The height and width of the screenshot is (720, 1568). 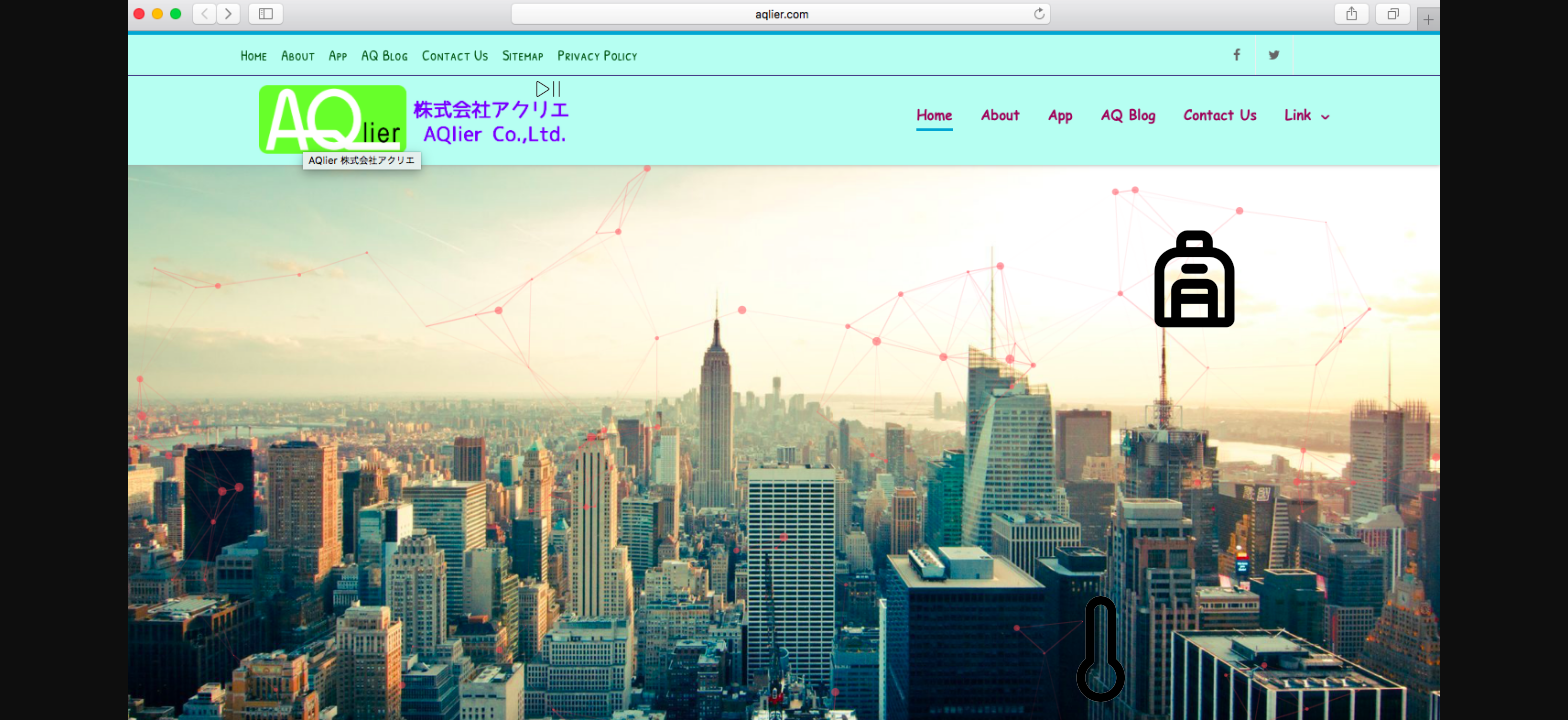 What do you see at coordinates (548, 89) in the screenshot?
I see `toggle between play and pause states` at bounding box center [548, 89].